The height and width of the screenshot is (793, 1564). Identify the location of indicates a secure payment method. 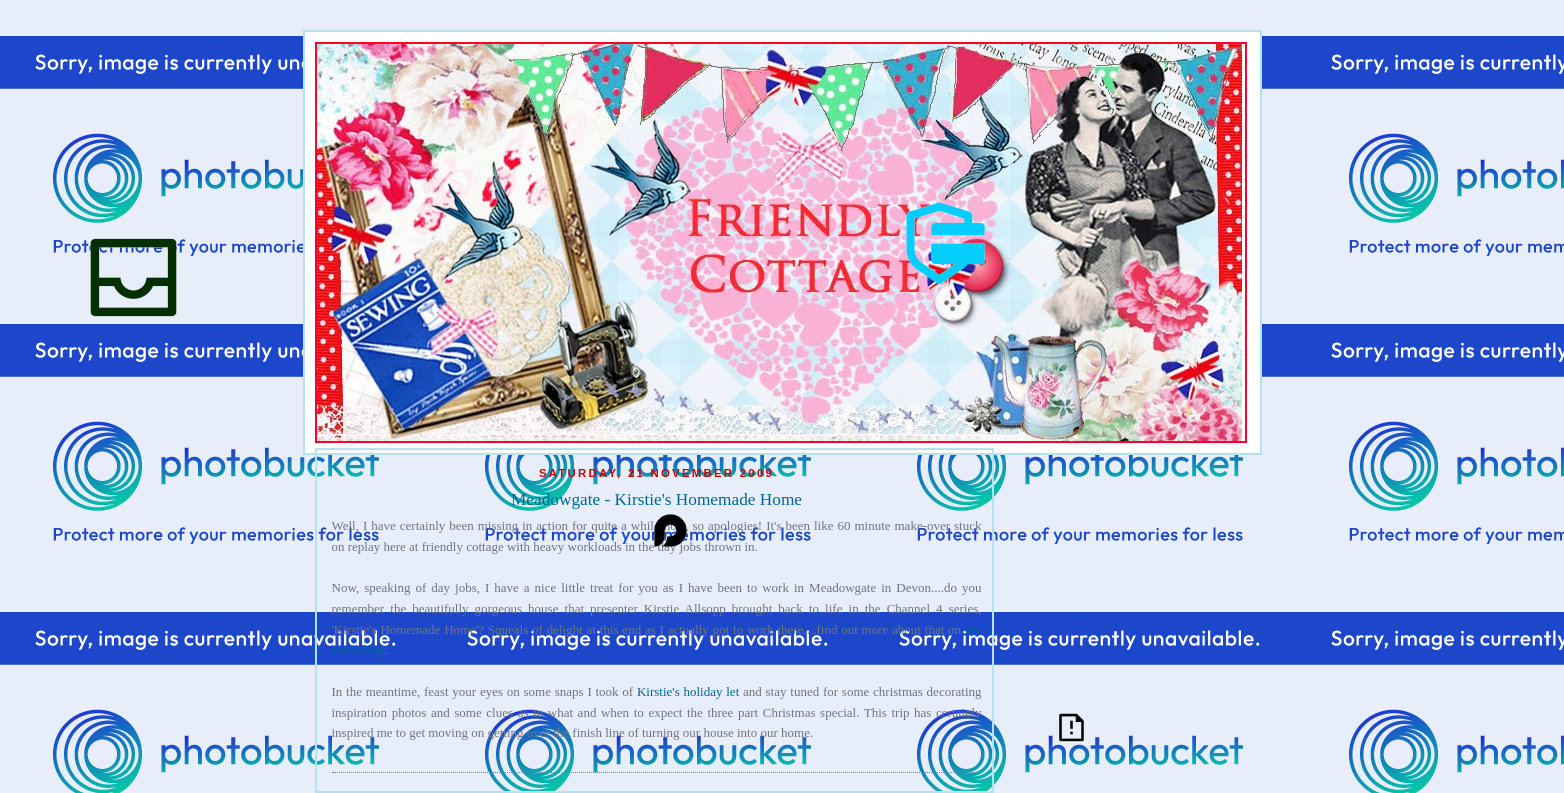
(943, 243).